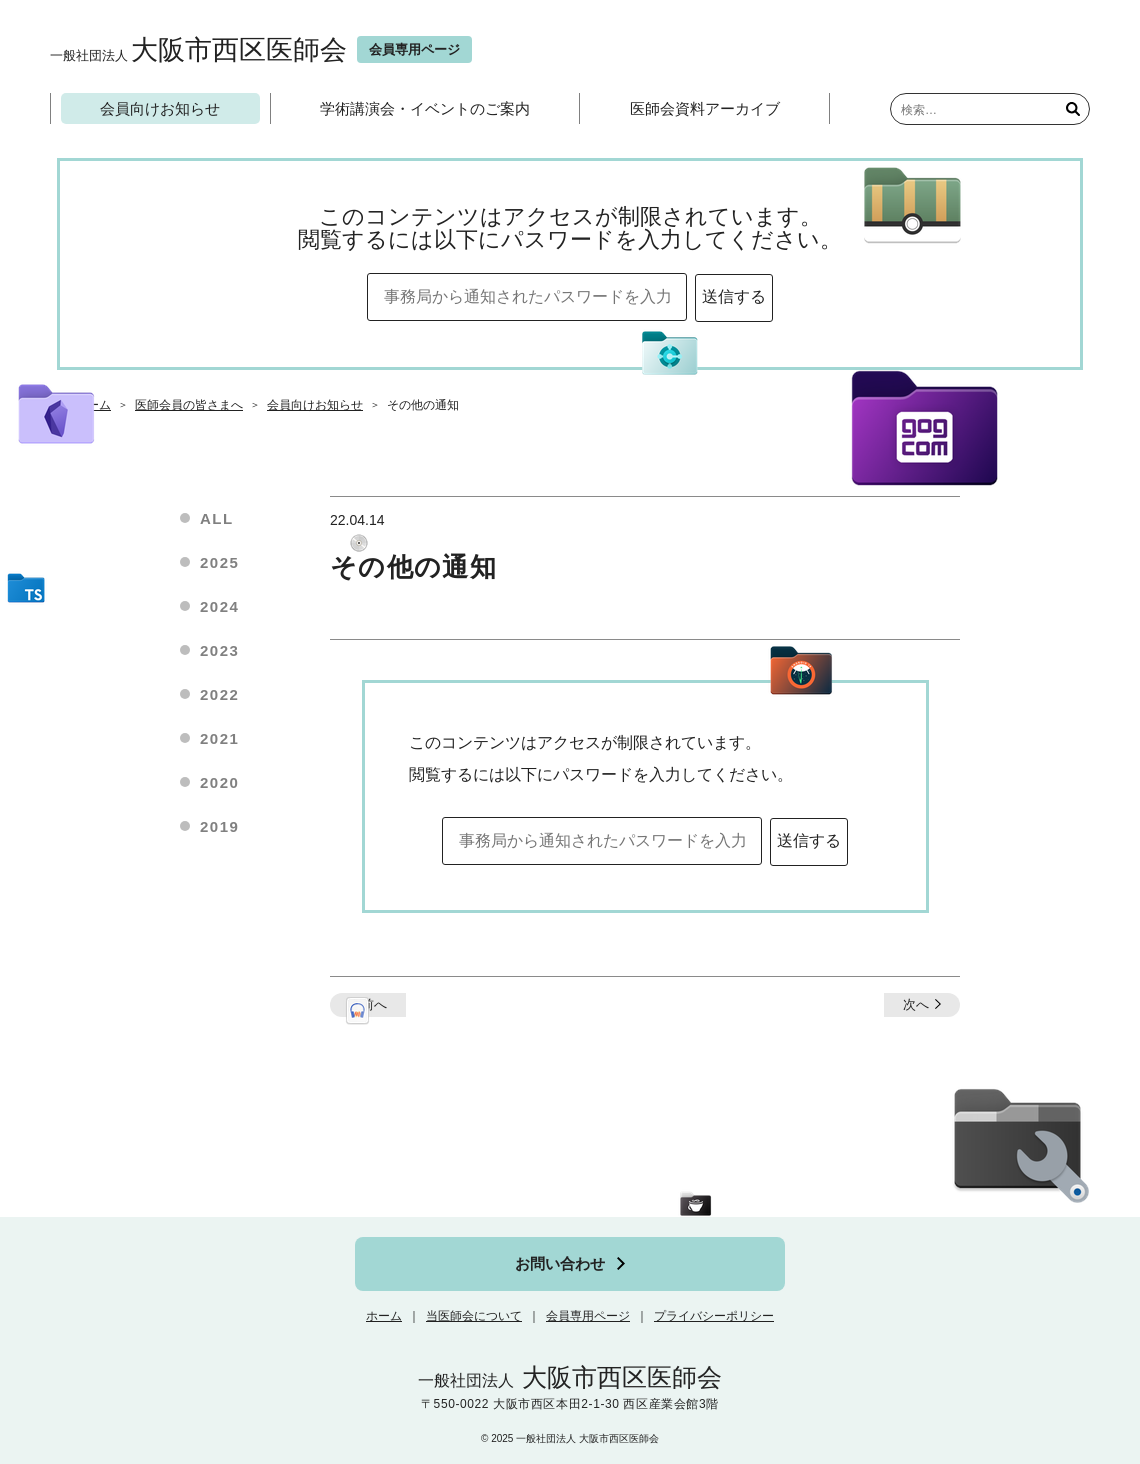  Describe the element at coordinates (695, 1204) in the screenshot. I see `folder containing coffeescript project files` at that location.